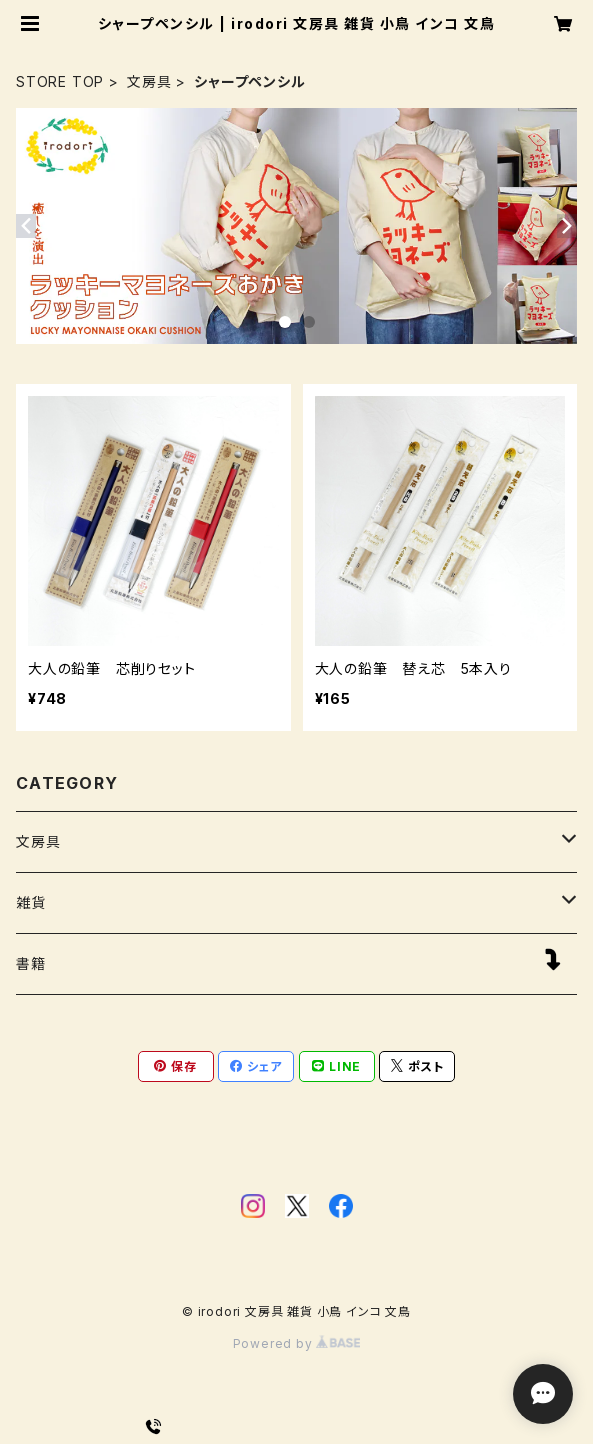 The width and height of the screenshot is (593, 1444). What do you see at coordinates (153, 1427) in the screenshot?
I see `adjust call volume settings` at bounding box center [153, 1427].